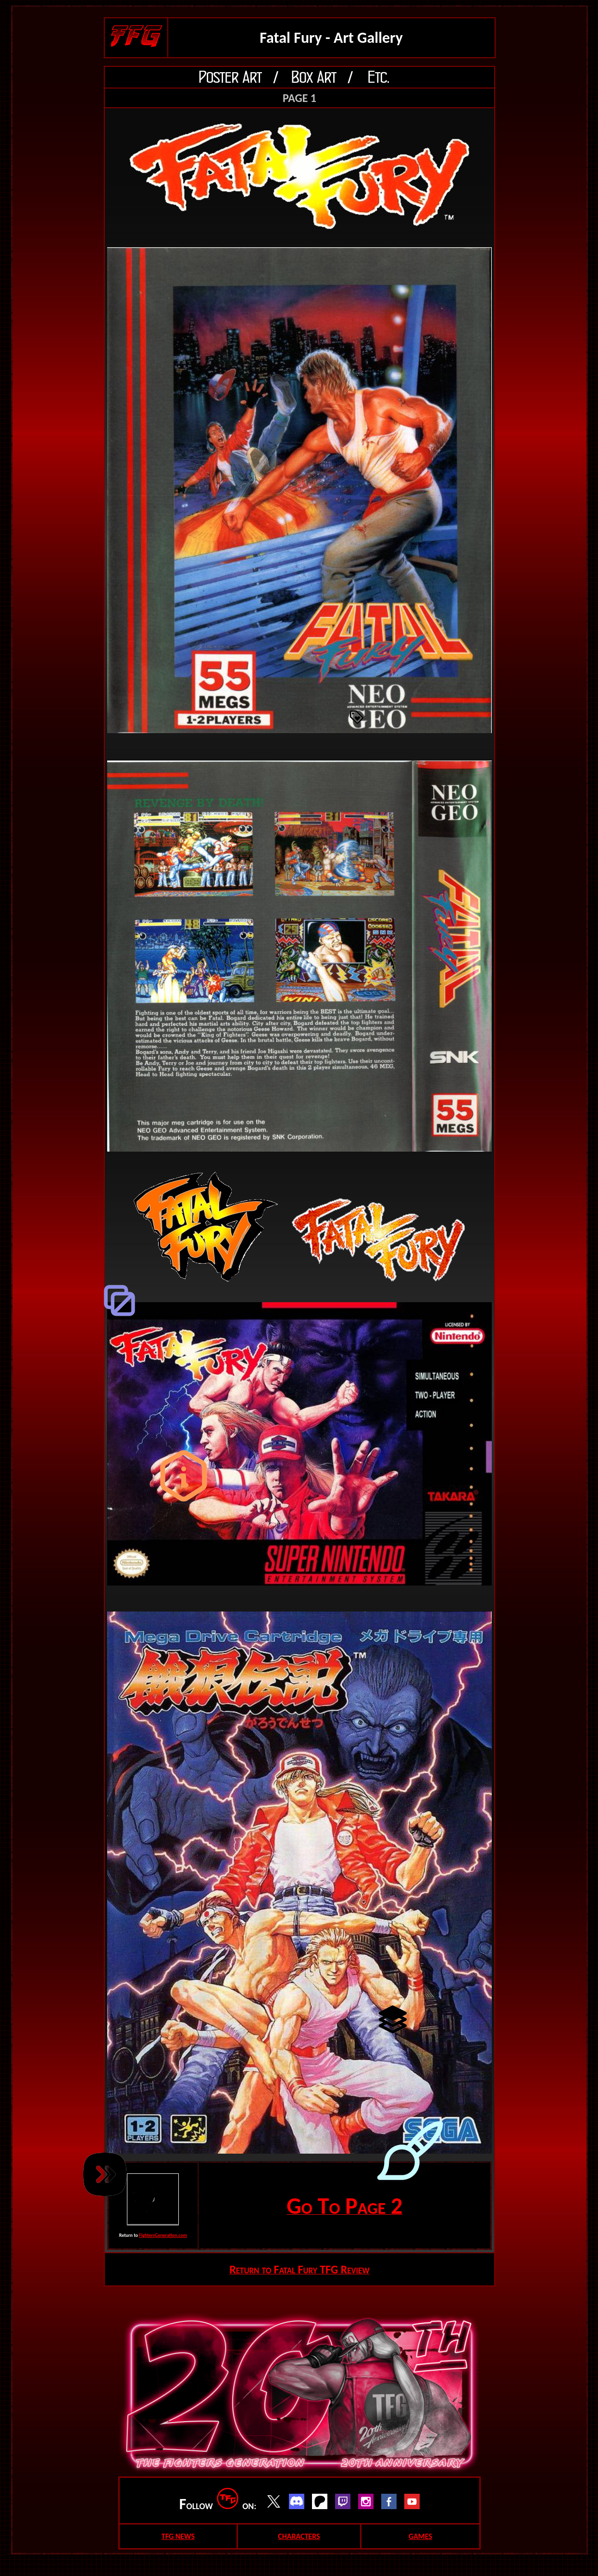 This screenshot has width=598, height=2576. I want to click on access drawing or painting tools, so click(412, 2152).